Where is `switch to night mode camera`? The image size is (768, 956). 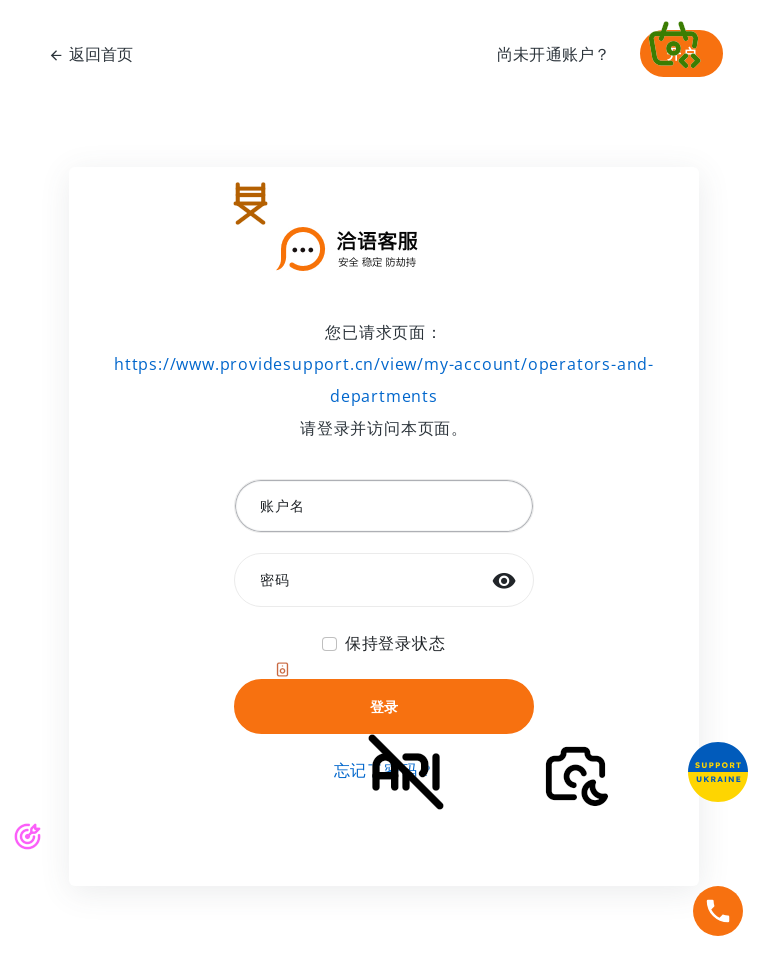
switch to night mode camera is located at coordinates (575, 773).